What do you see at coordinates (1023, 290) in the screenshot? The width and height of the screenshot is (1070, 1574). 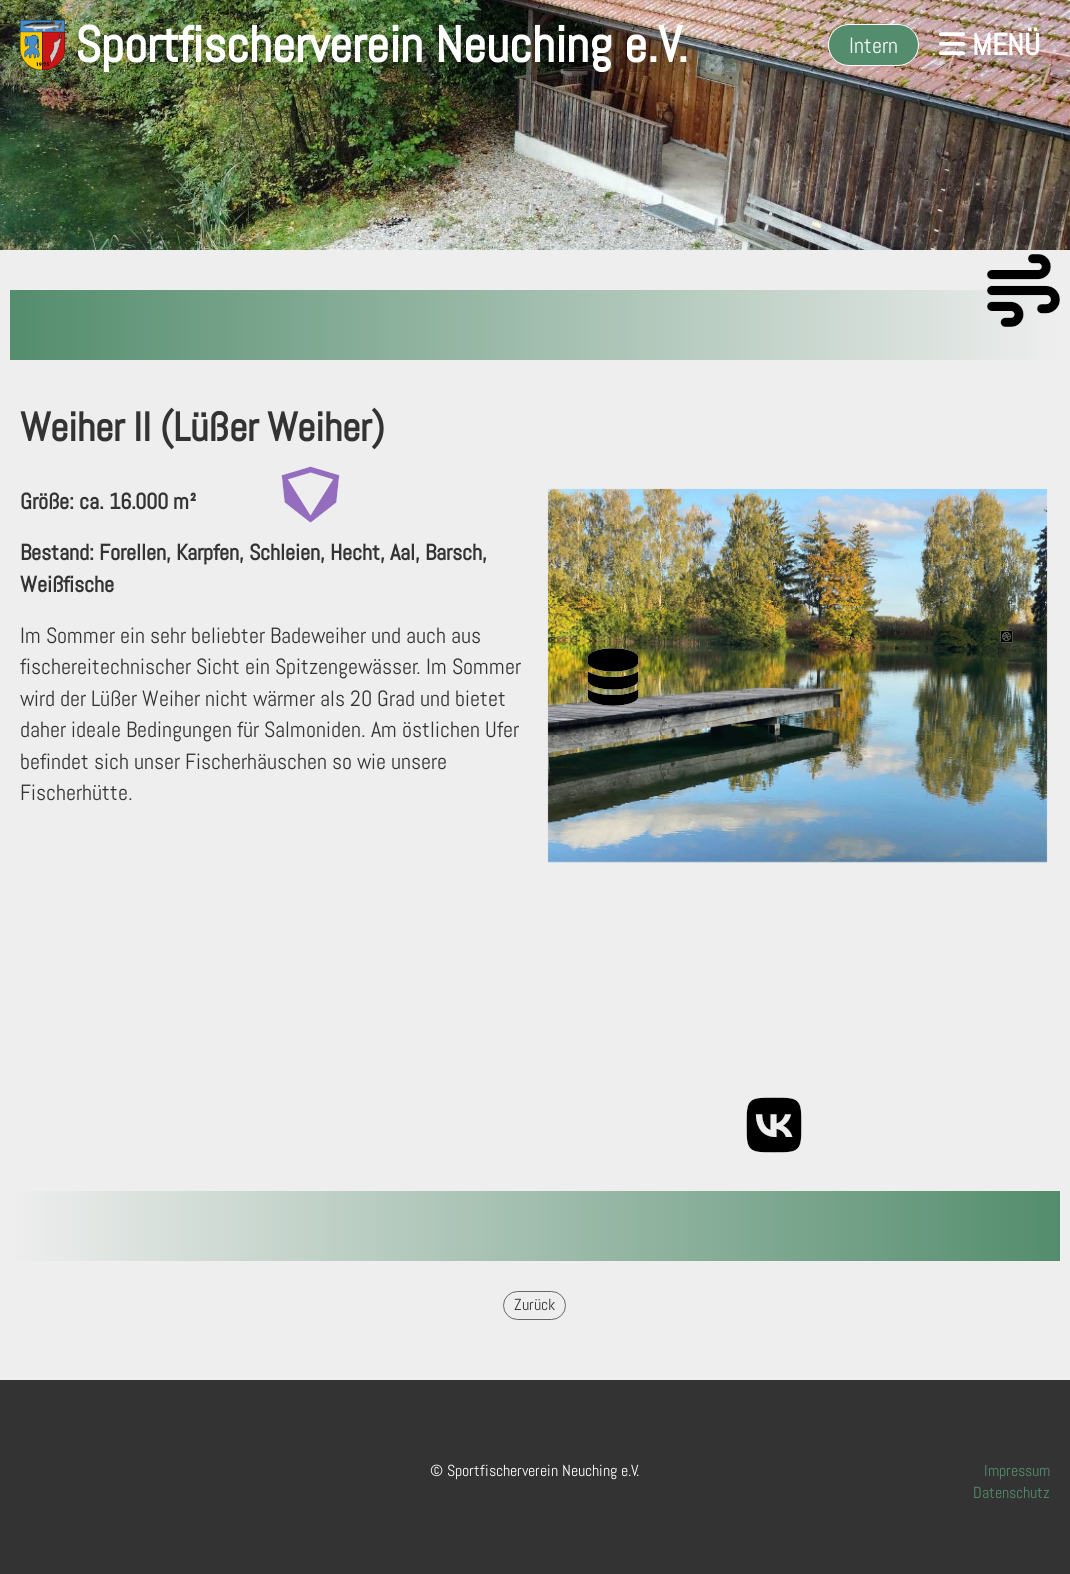 I see `indicates current wind conditions` at bounding box center [1023, 290].